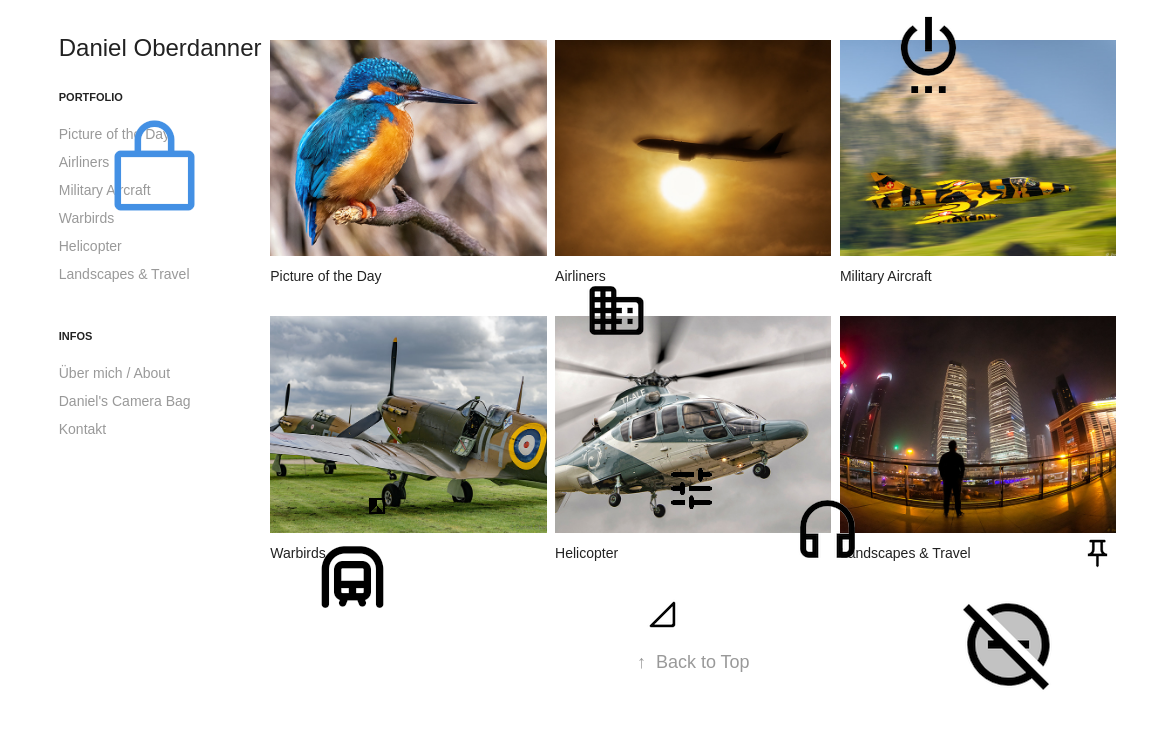 The width and height of the screenshot is (1175, 732). I want to click on access audio or voice settings, so click(827, 533).